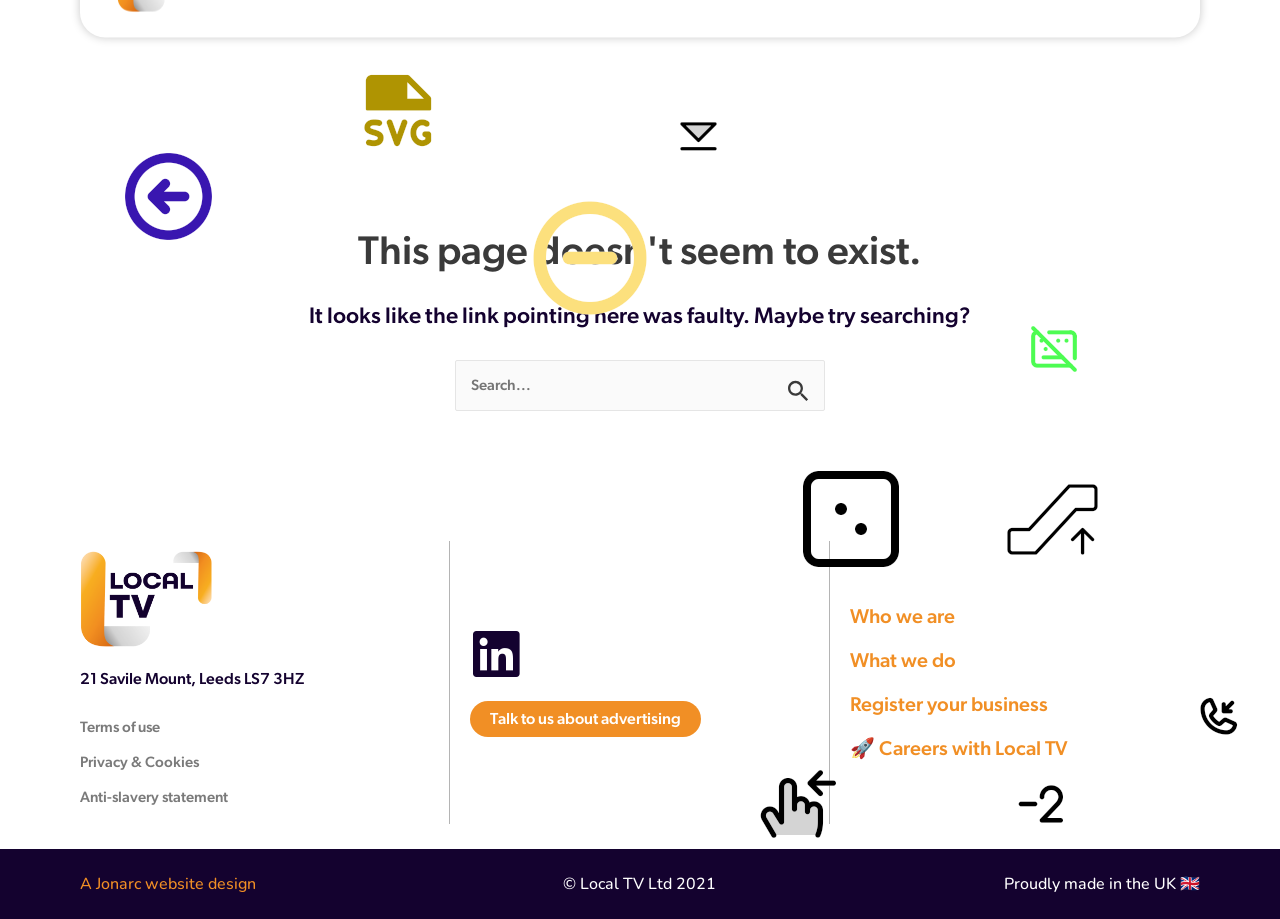 This screenshot has height=919, width=1280. Describe the element at coordinates (590, 258) in the screenshot. I see `remove an item from a list or cart` at that location.